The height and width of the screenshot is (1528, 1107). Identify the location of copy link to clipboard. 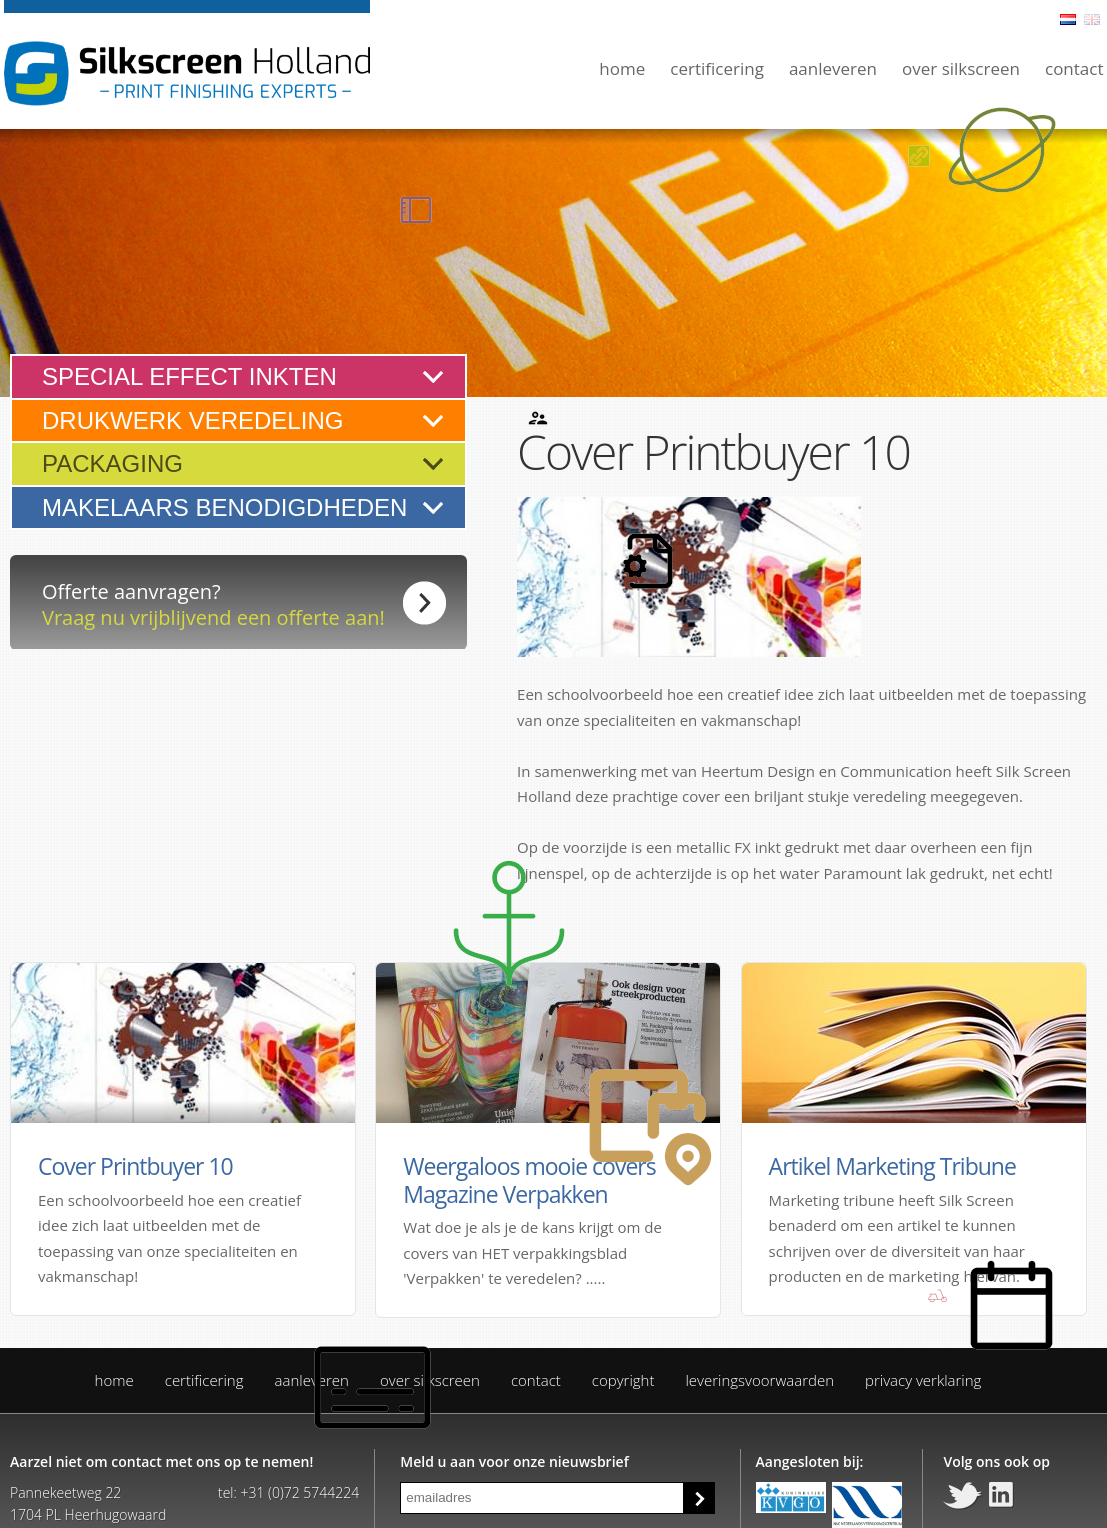
(919, 156).